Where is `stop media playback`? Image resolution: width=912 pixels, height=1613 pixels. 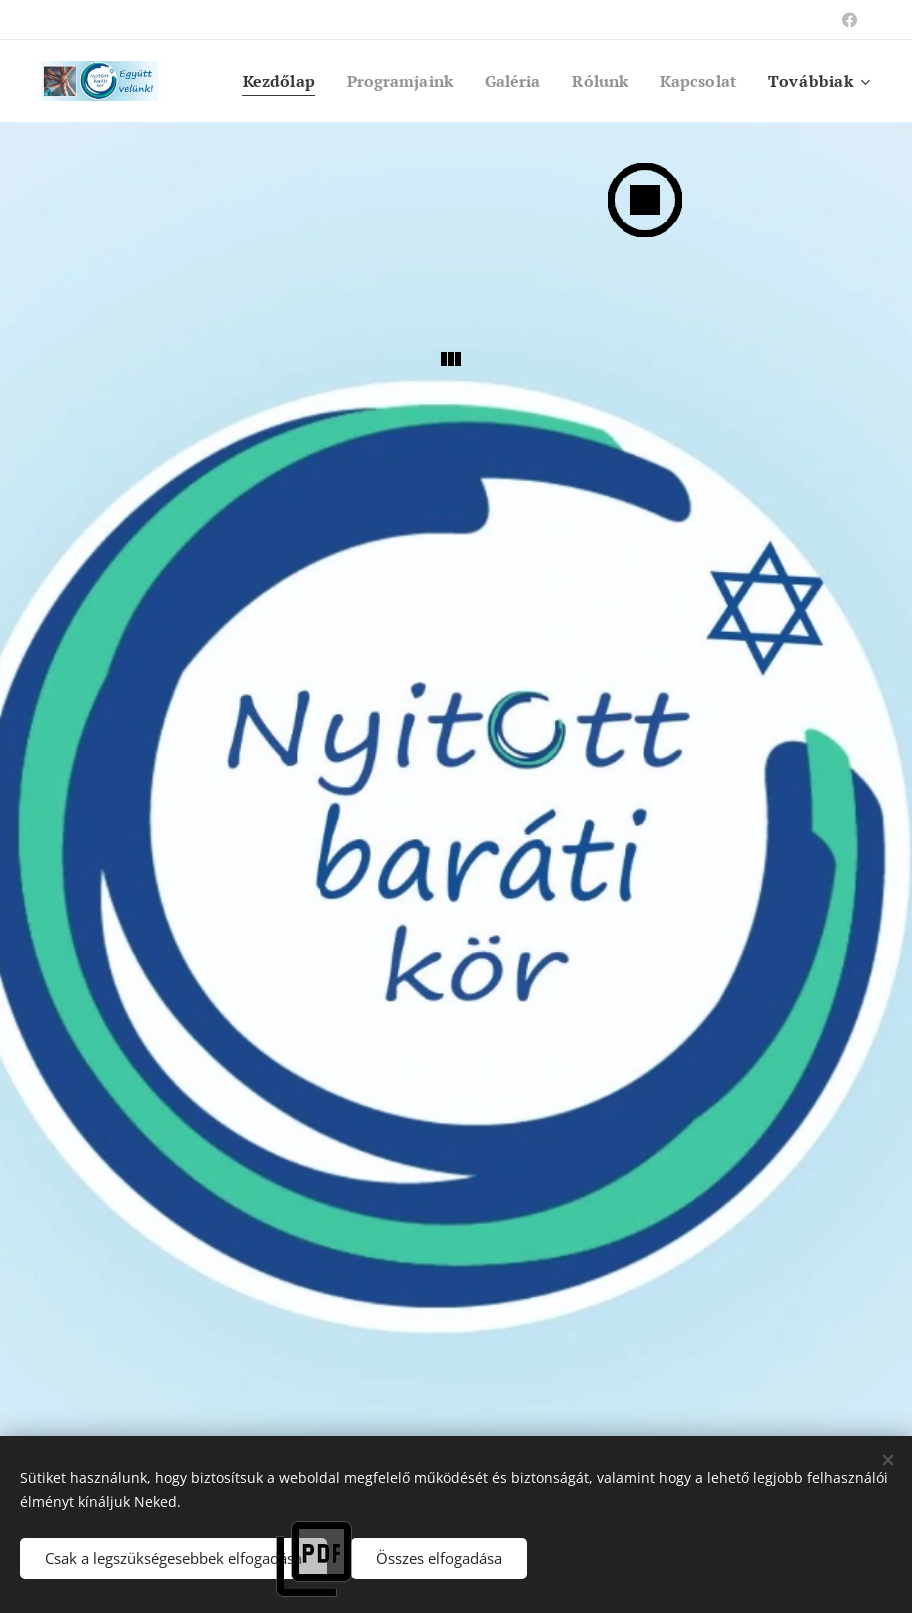
stop media playback is located at coordinates (645, 200).